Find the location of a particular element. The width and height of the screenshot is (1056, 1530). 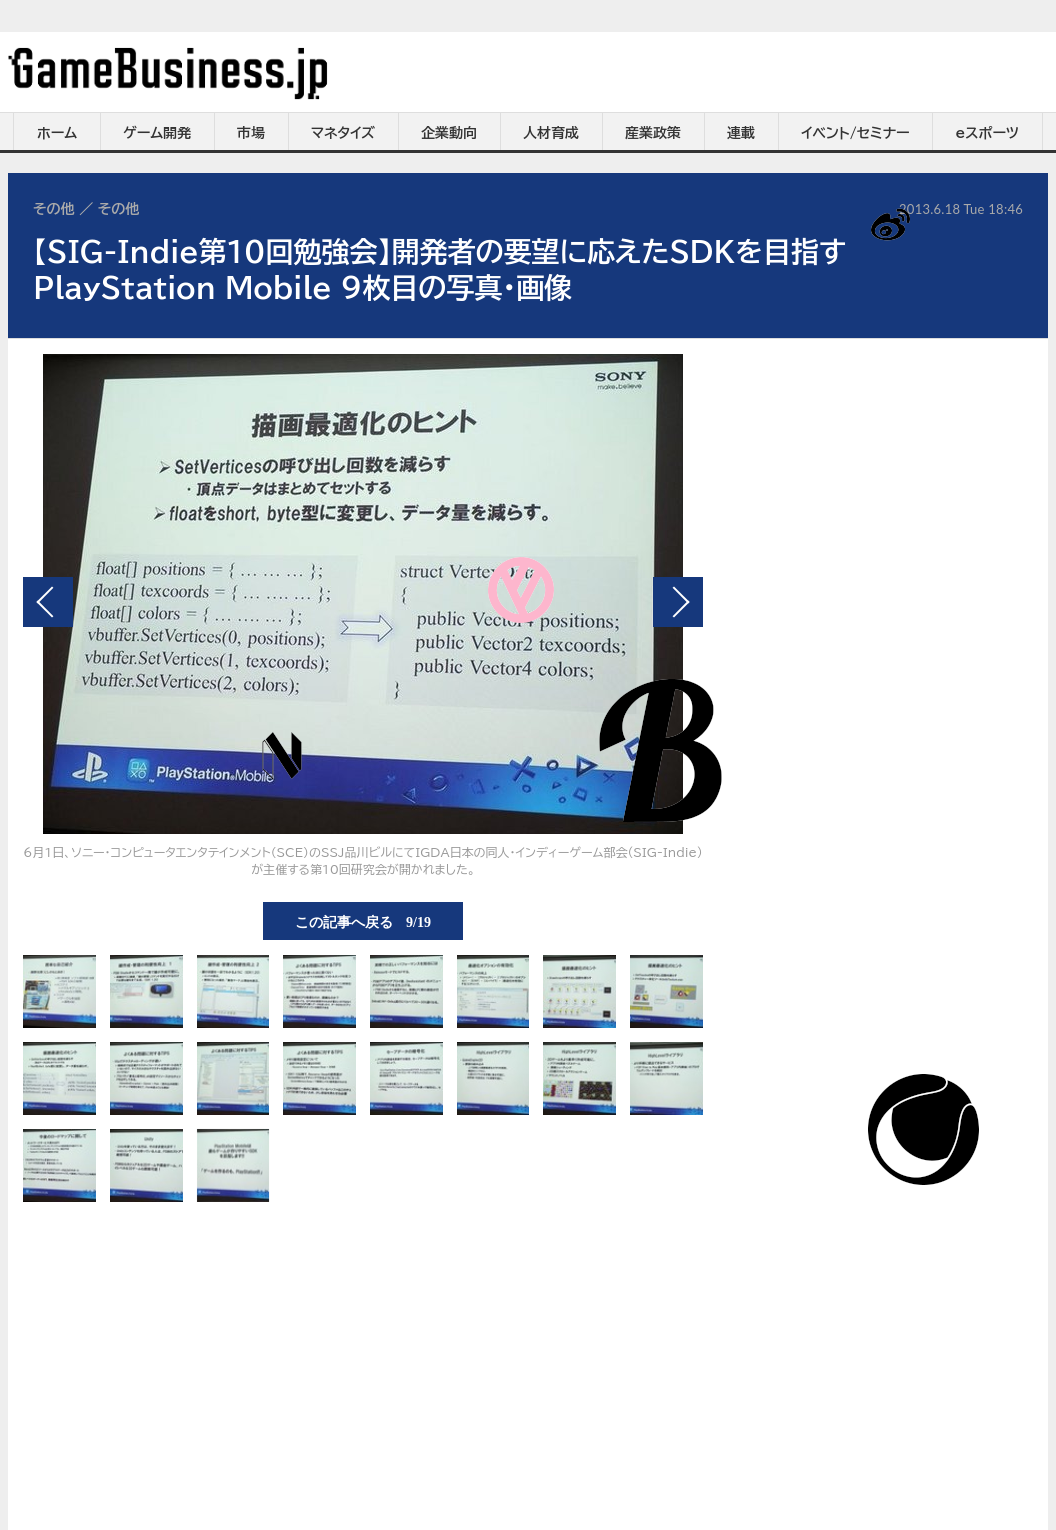

open Cinema 4D application is located at coordinates (923, 1129).